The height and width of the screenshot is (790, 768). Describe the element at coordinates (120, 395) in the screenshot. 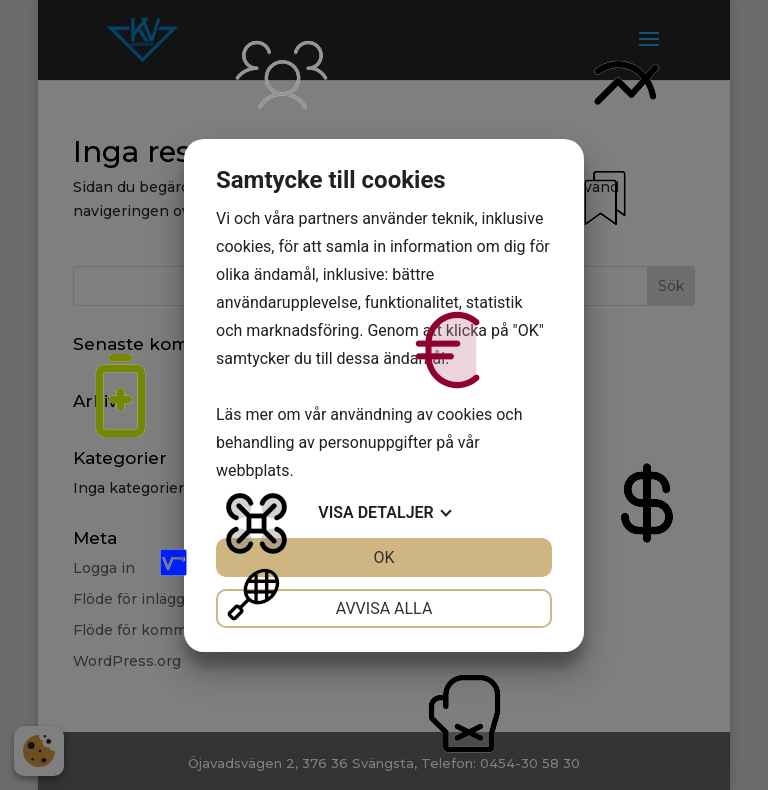

I see `add or extend battery life` at that location.